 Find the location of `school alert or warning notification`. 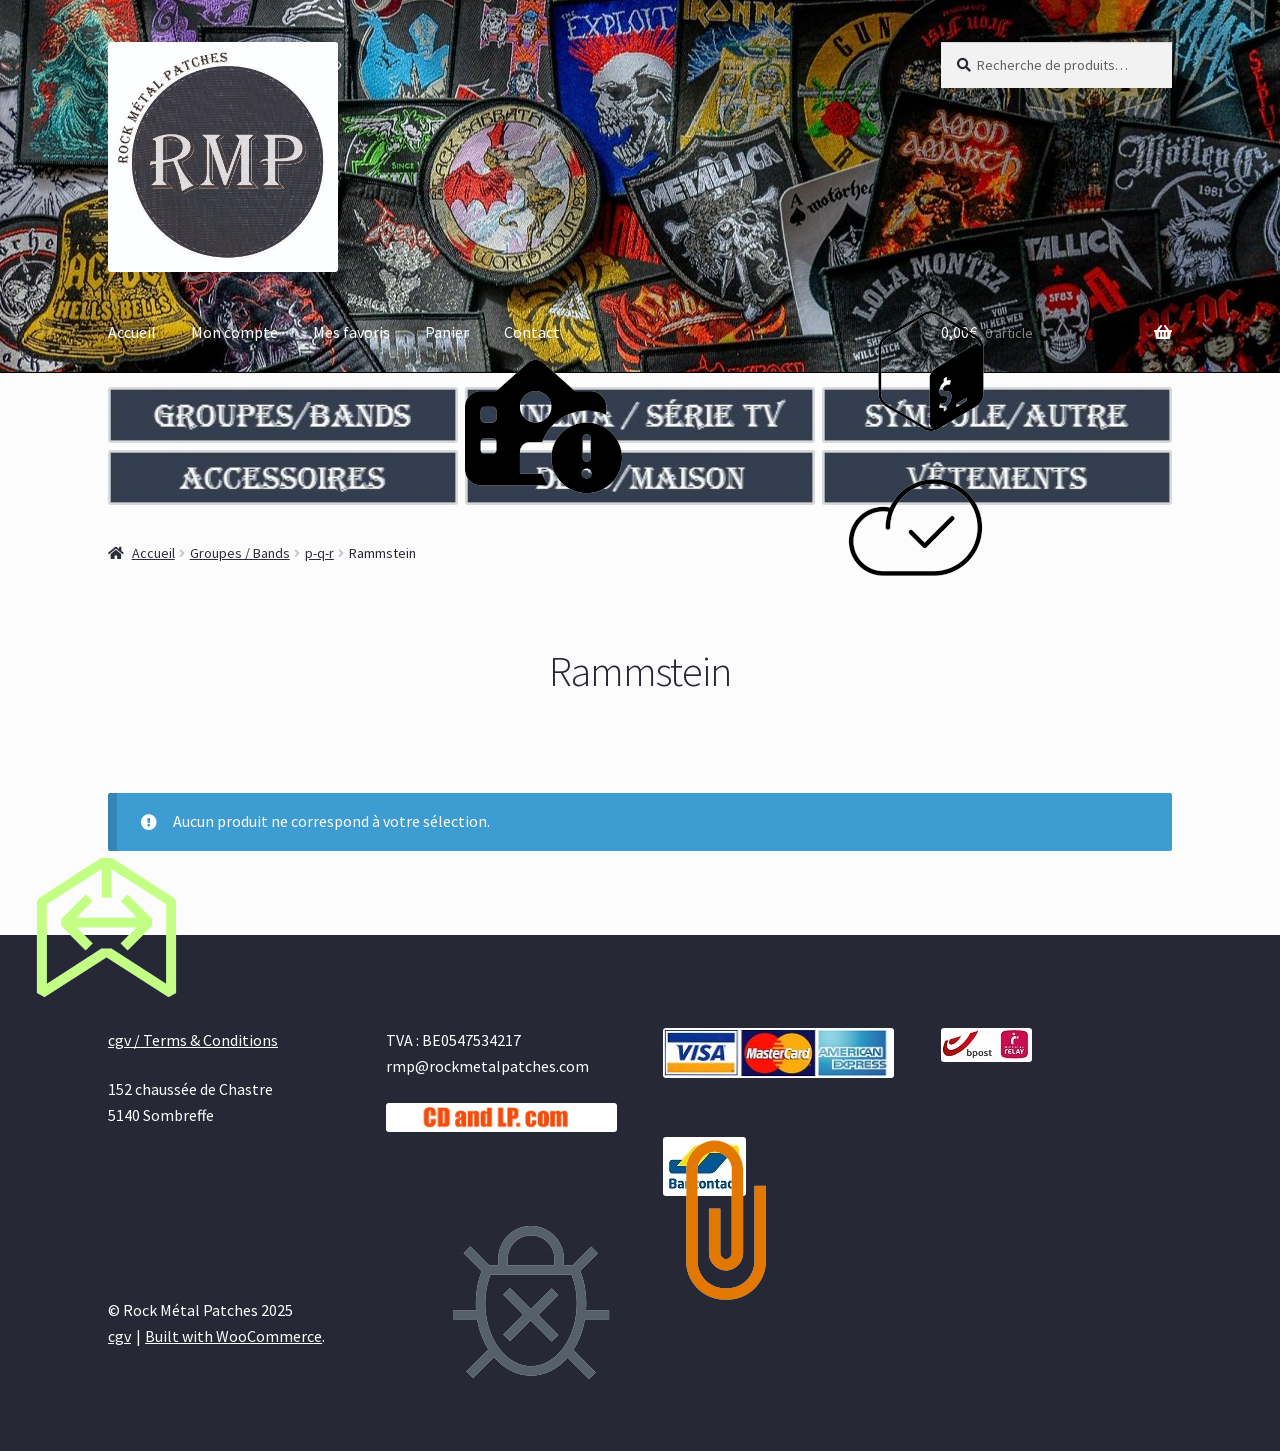

school alert or warning notification is located at coordinates (543, 422).